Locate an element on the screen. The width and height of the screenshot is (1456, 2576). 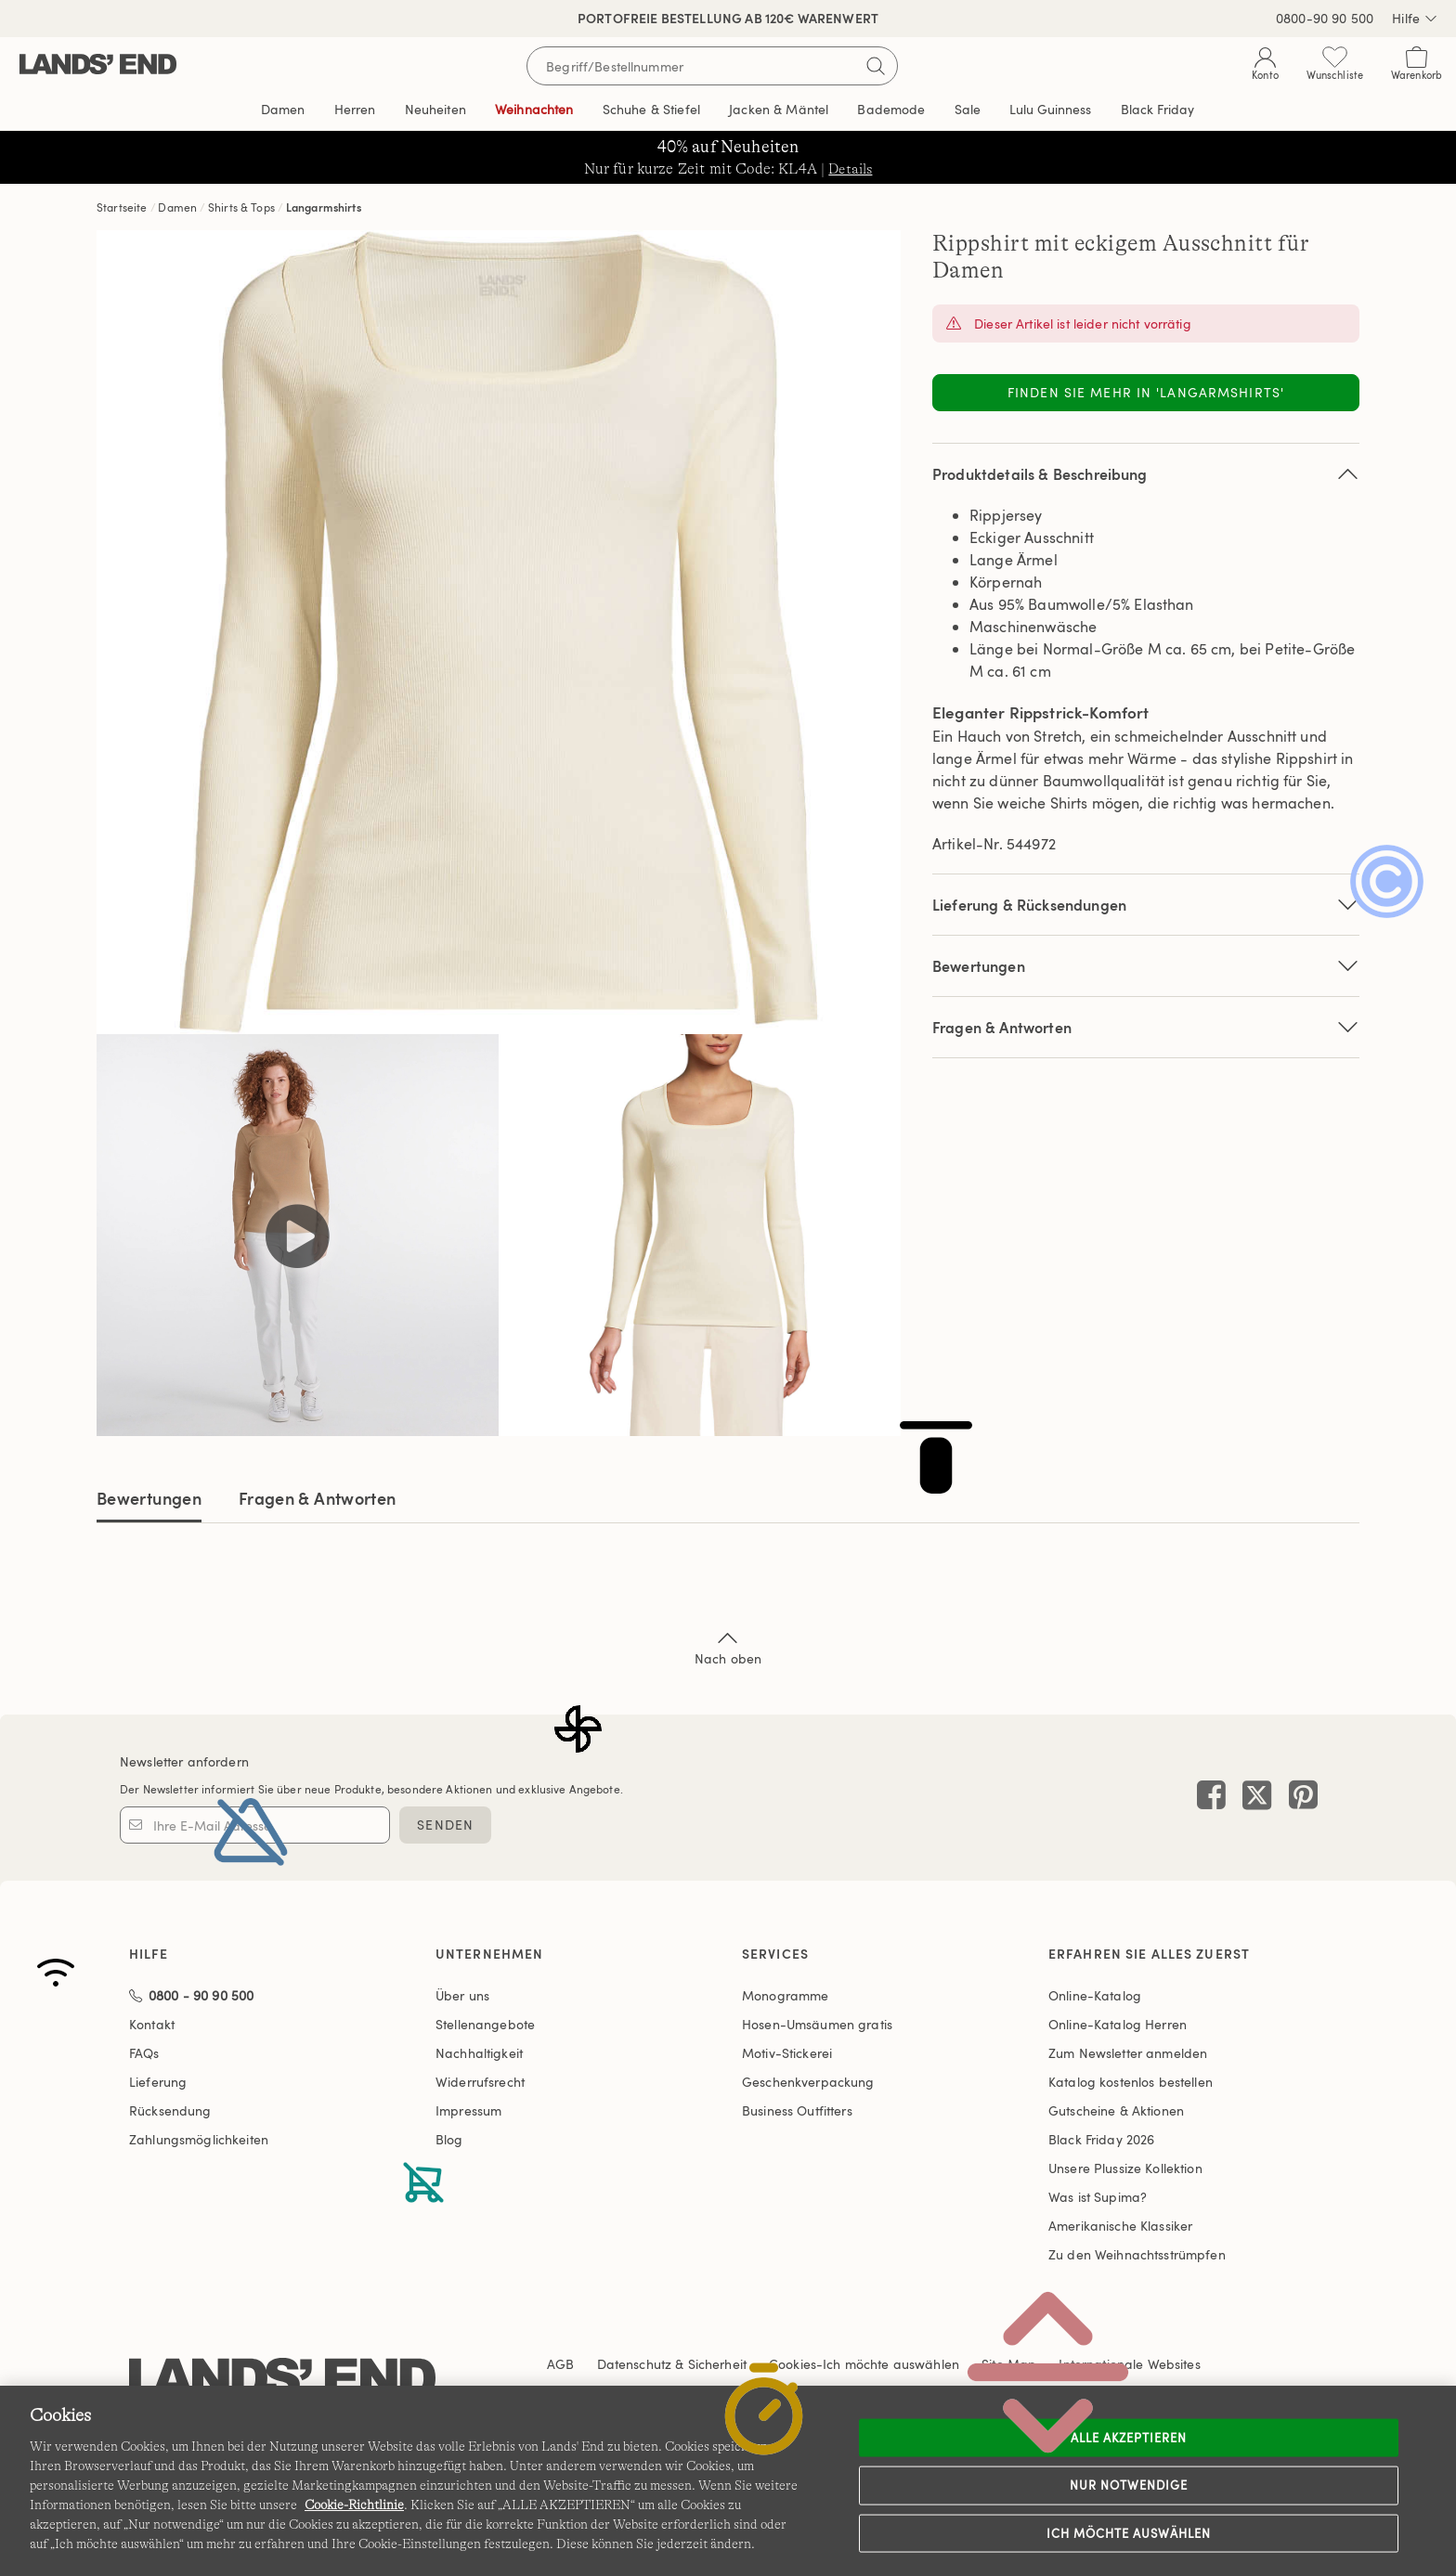
shopping cart unavailable or disabled is located at coordinates (423, 2182).